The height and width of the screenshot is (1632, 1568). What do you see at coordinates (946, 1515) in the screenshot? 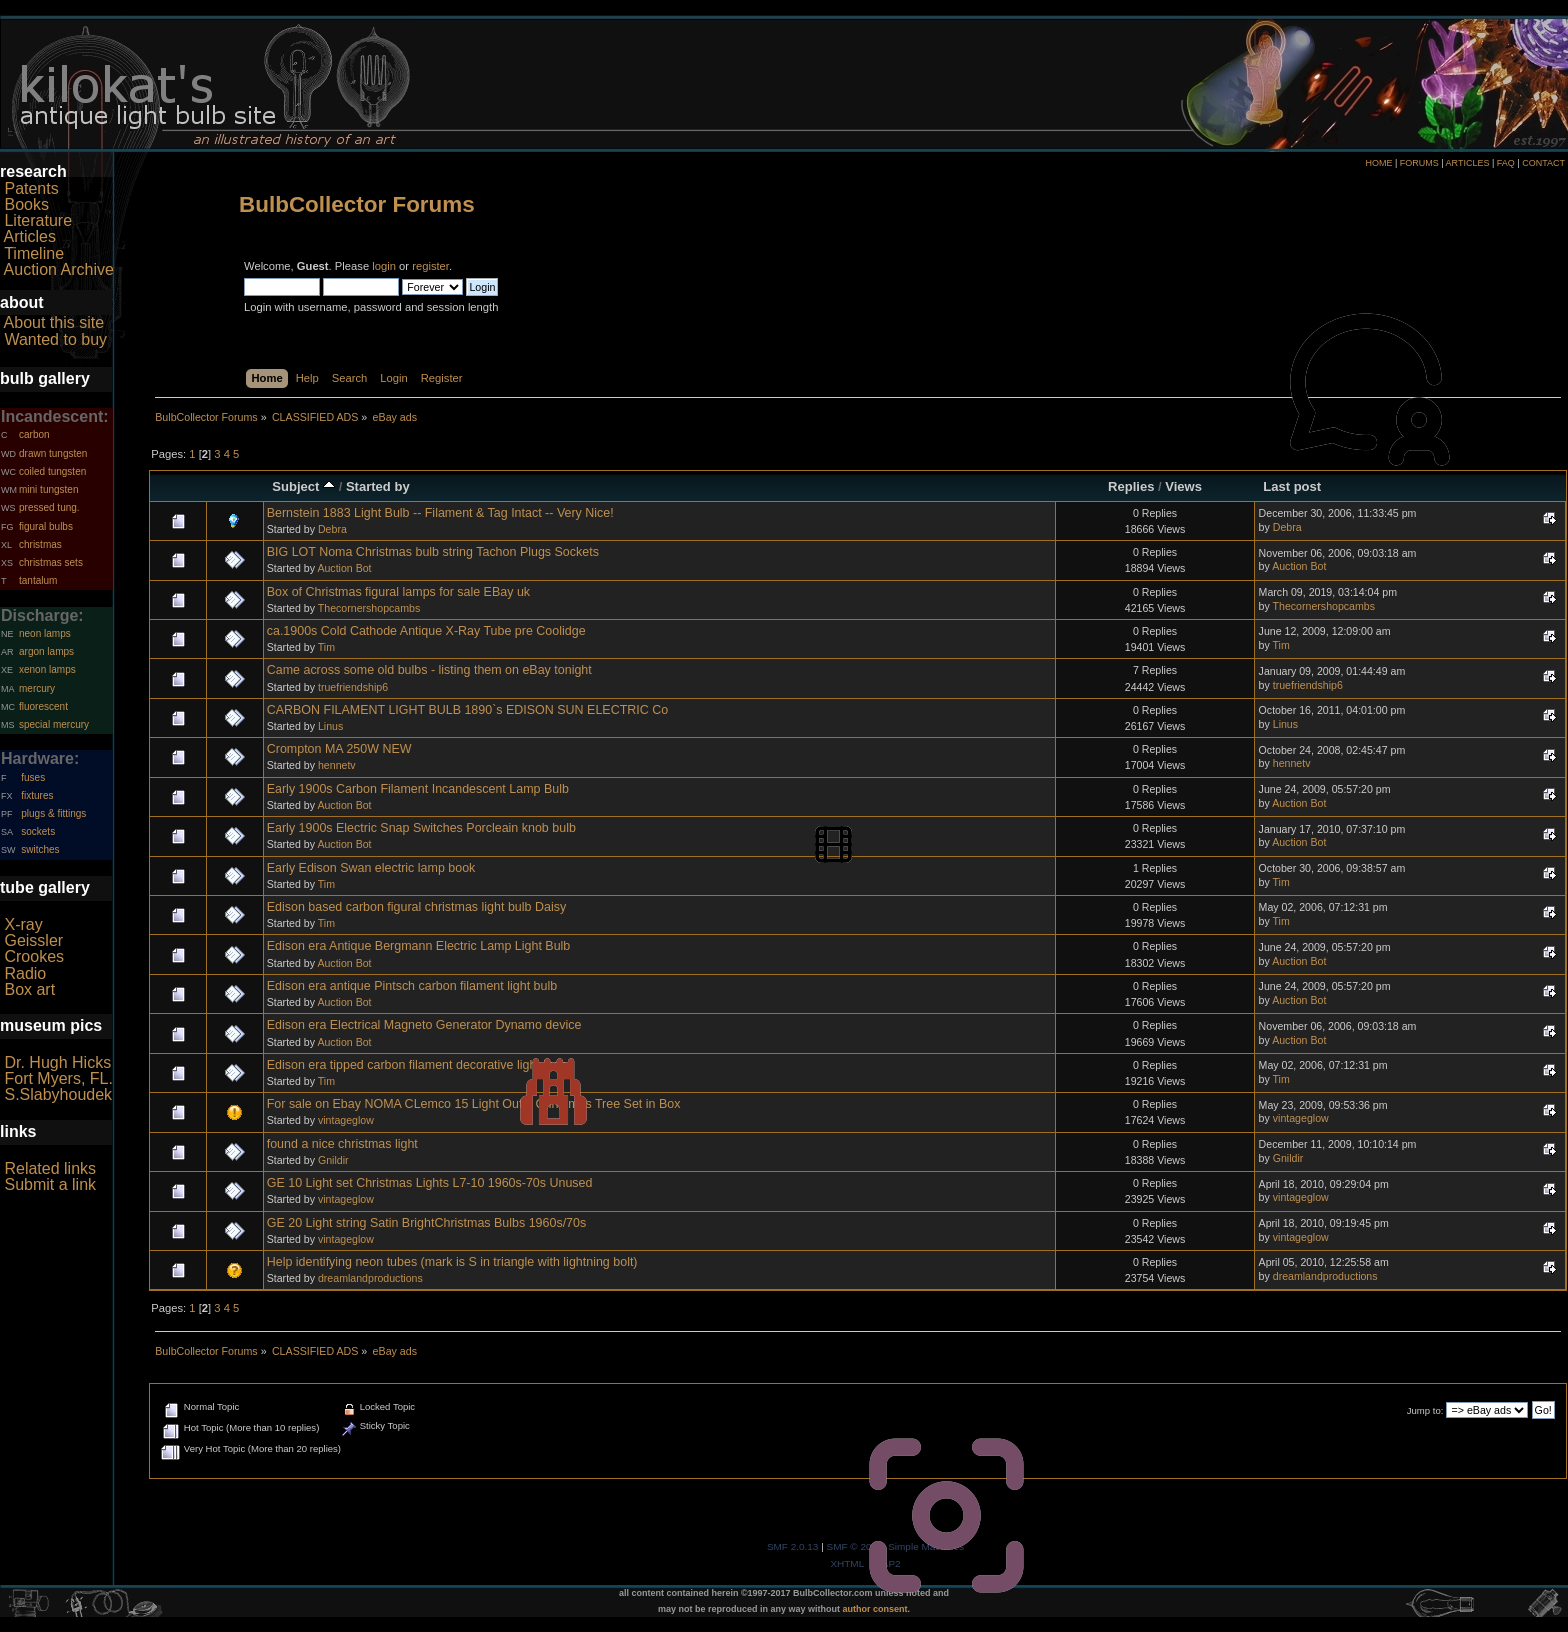
I see `capture a screenshot or photo` at bounding box center [946, 1515].